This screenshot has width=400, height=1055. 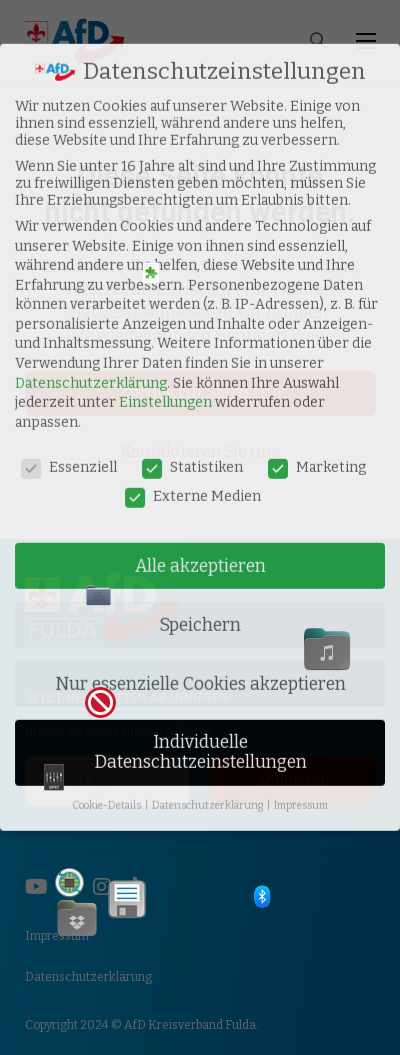 What do you see at coordinates (151, 273) in the screenshot?
I see `indicates an extension or plugin file type` at bounding box center [151, 273].